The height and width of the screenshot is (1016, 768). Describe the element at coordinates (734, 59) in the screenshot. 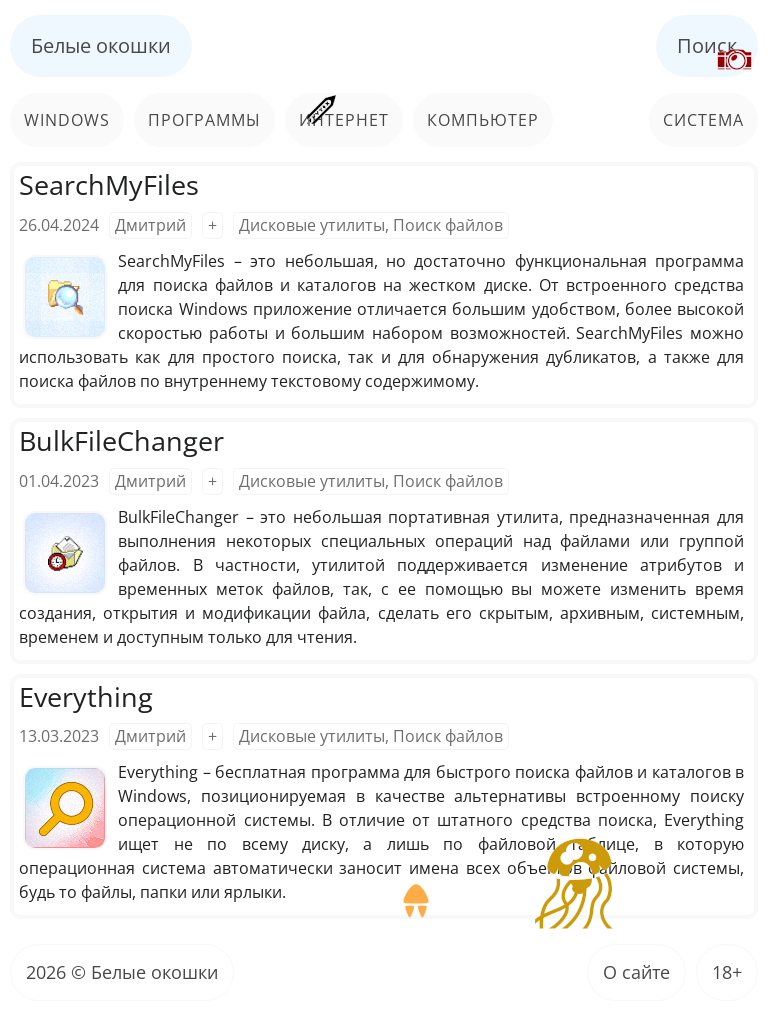

I see `take a photo` at that location.